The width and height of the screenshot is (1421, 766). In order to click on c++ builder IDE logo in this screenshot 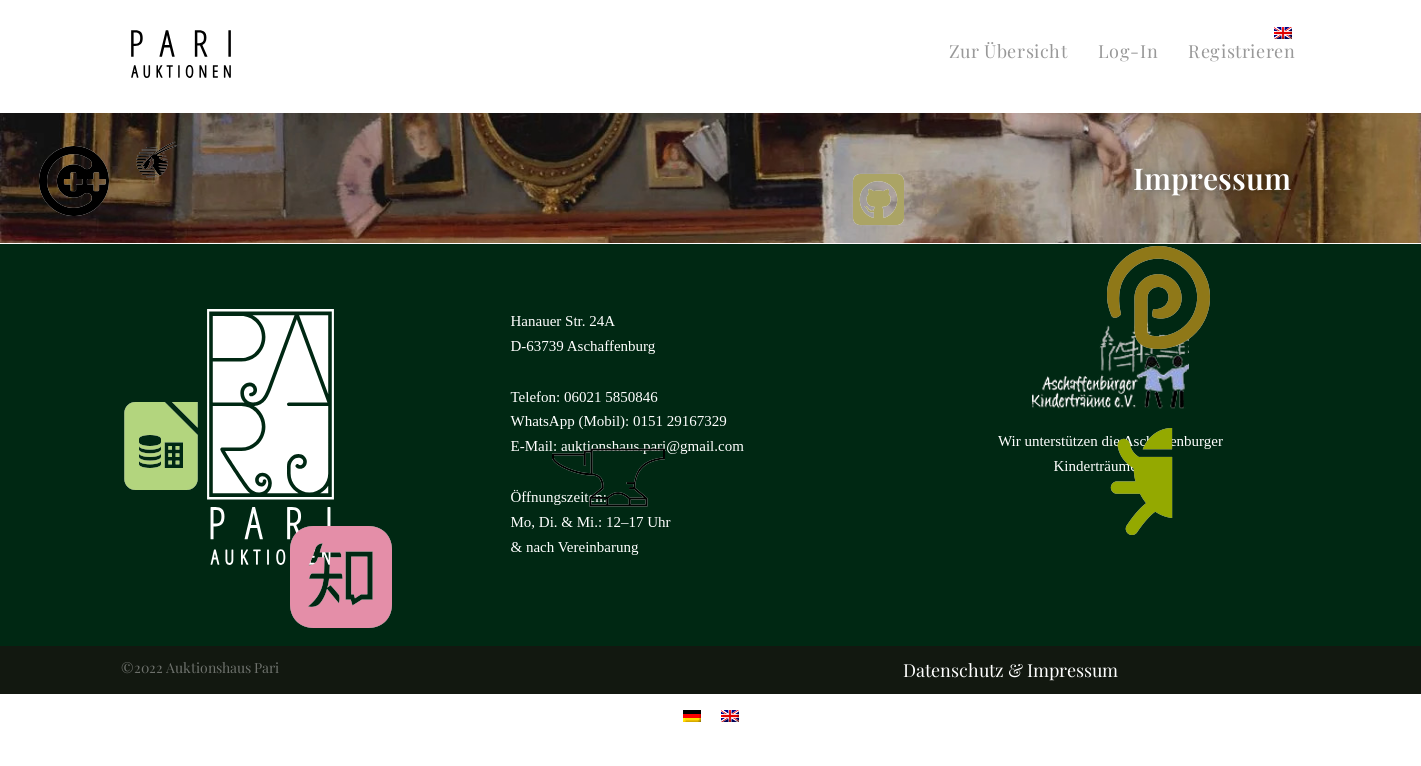, I will do `click(74, 181)`.